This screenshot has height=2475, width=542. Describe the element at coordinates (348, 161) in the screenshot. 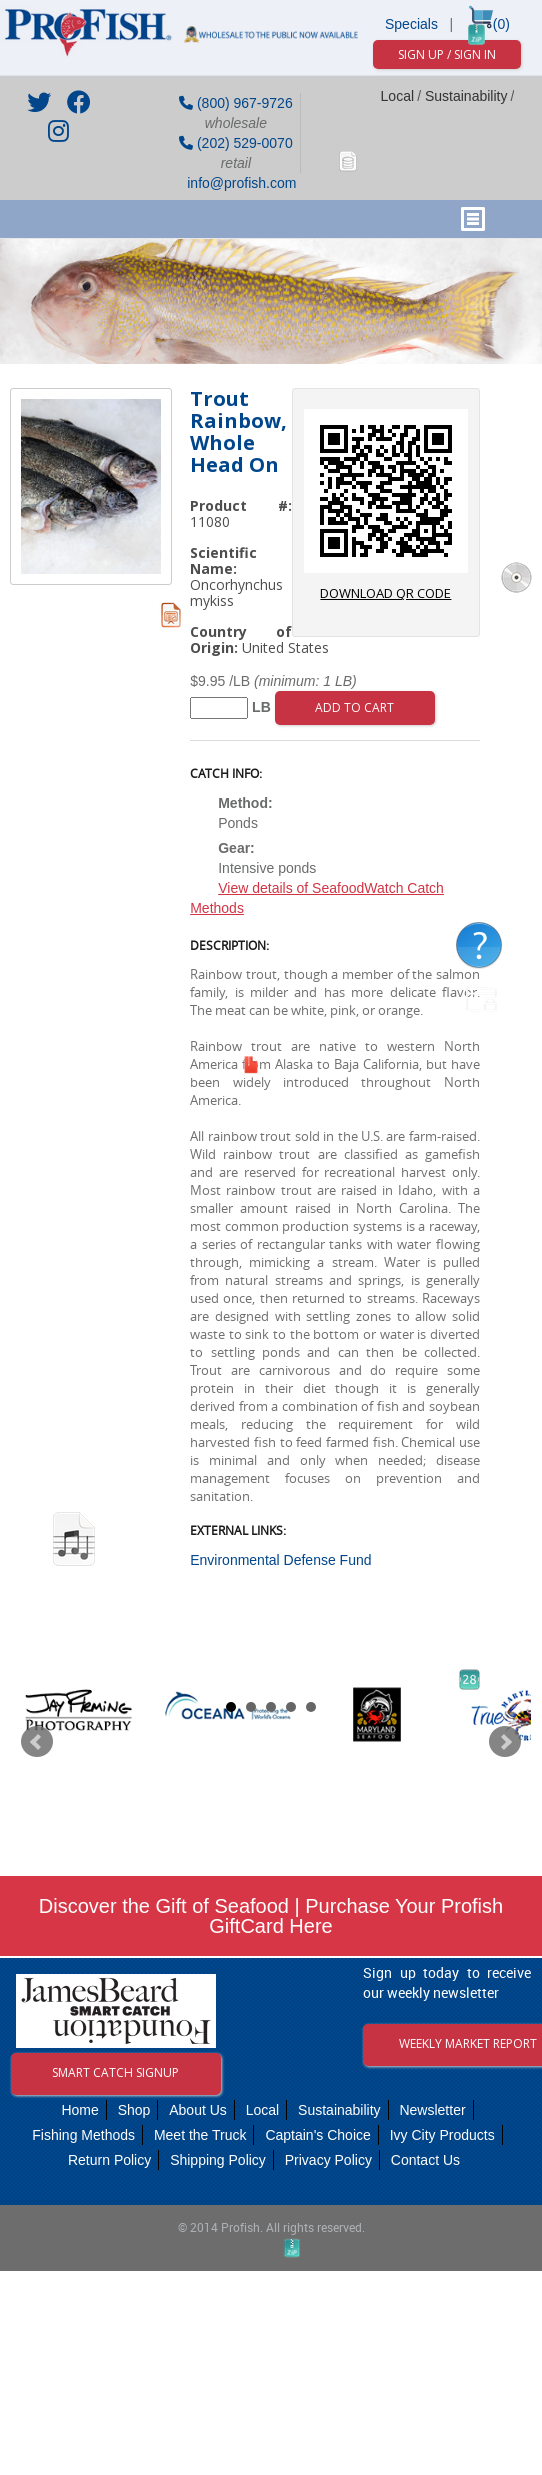

I see `open a database file` at that location.